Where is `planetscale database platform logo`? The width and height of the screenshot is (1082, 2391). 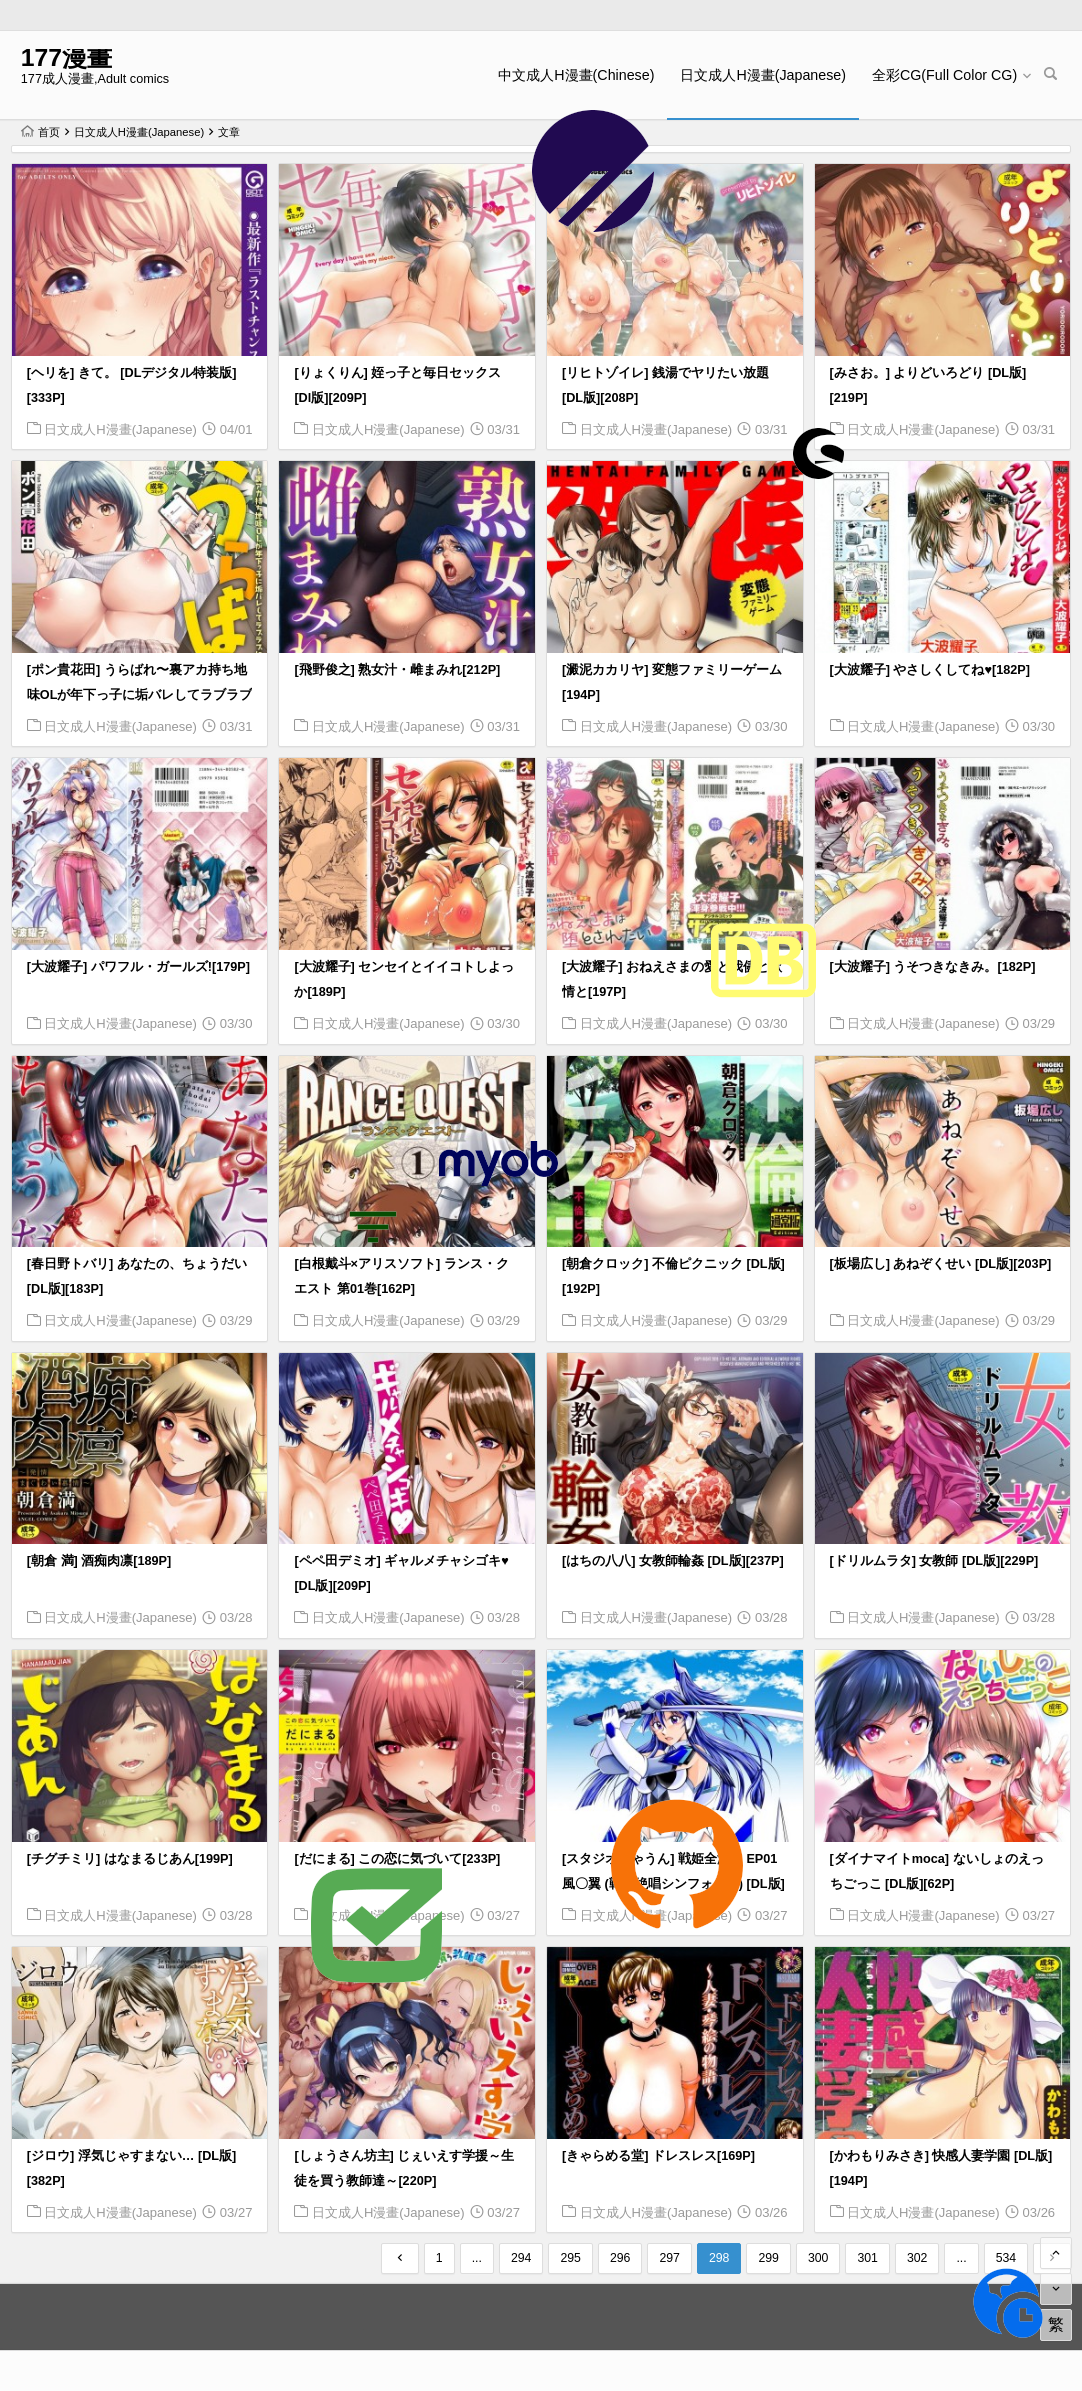
planetscale database platform logo is located at coordinates (593, 171).